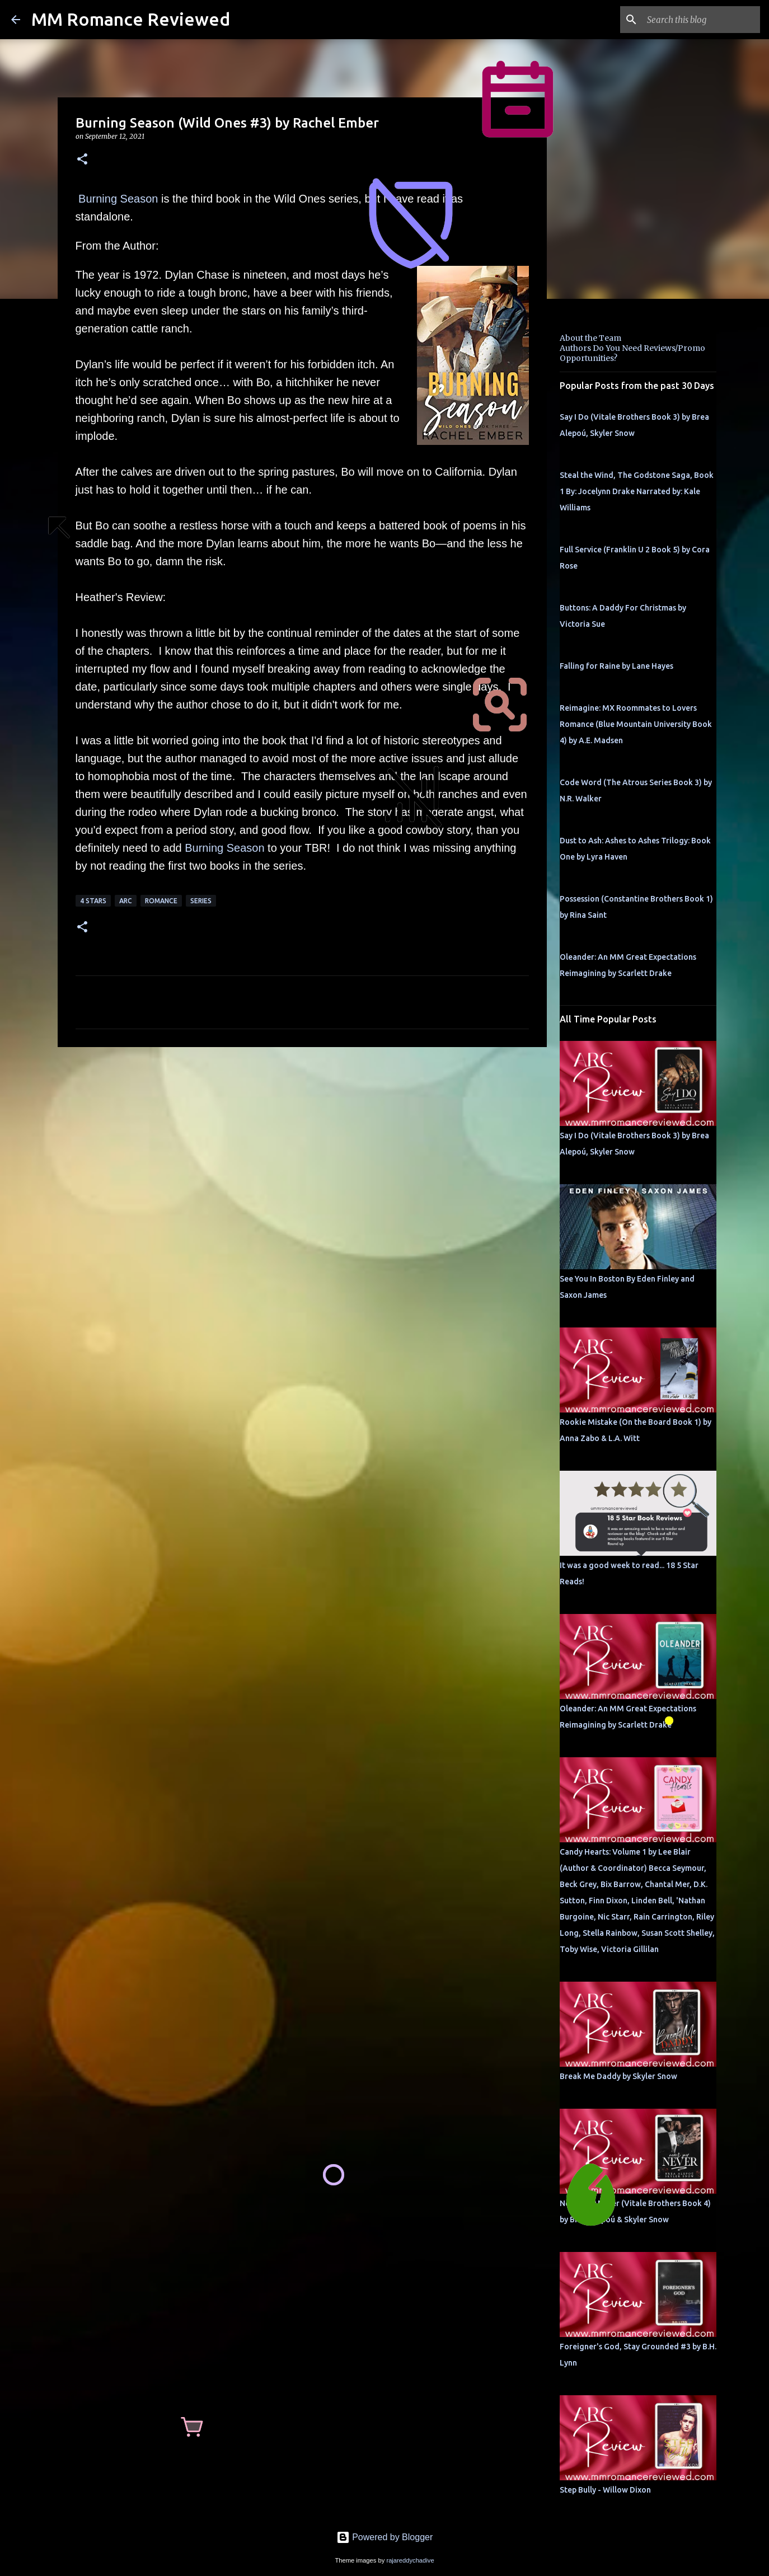 The image size is (769, 2576). I want to click on navigate back to previous screen, so click(59, 527).